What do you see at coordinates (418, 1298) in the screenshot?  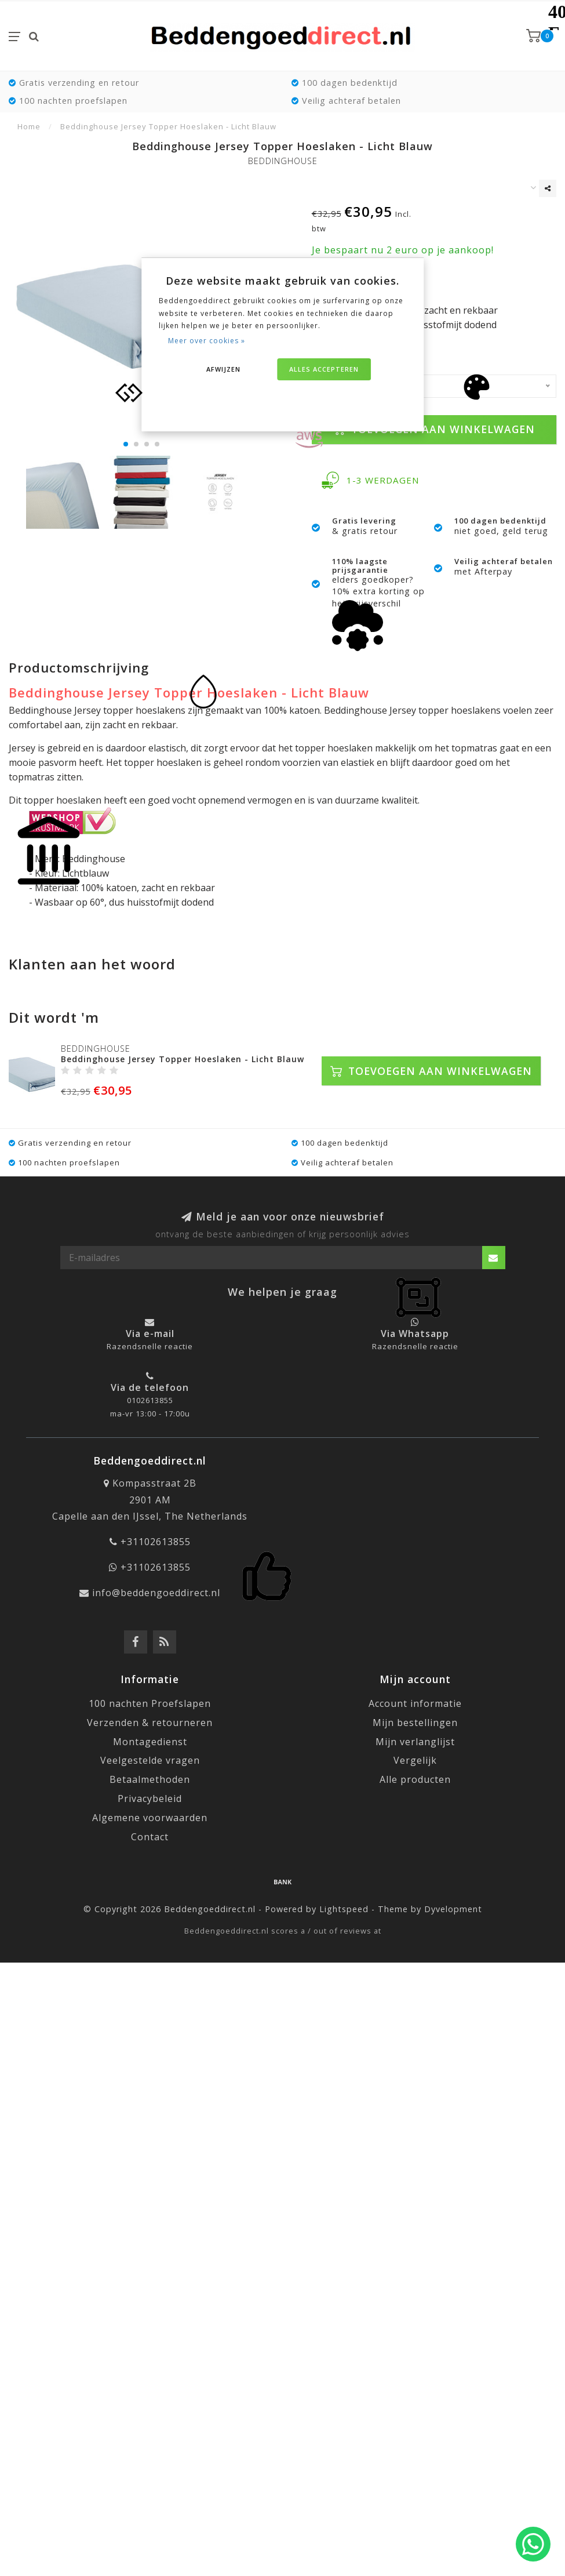 I see `group selected objects together` at bounding box center [418, 1298].